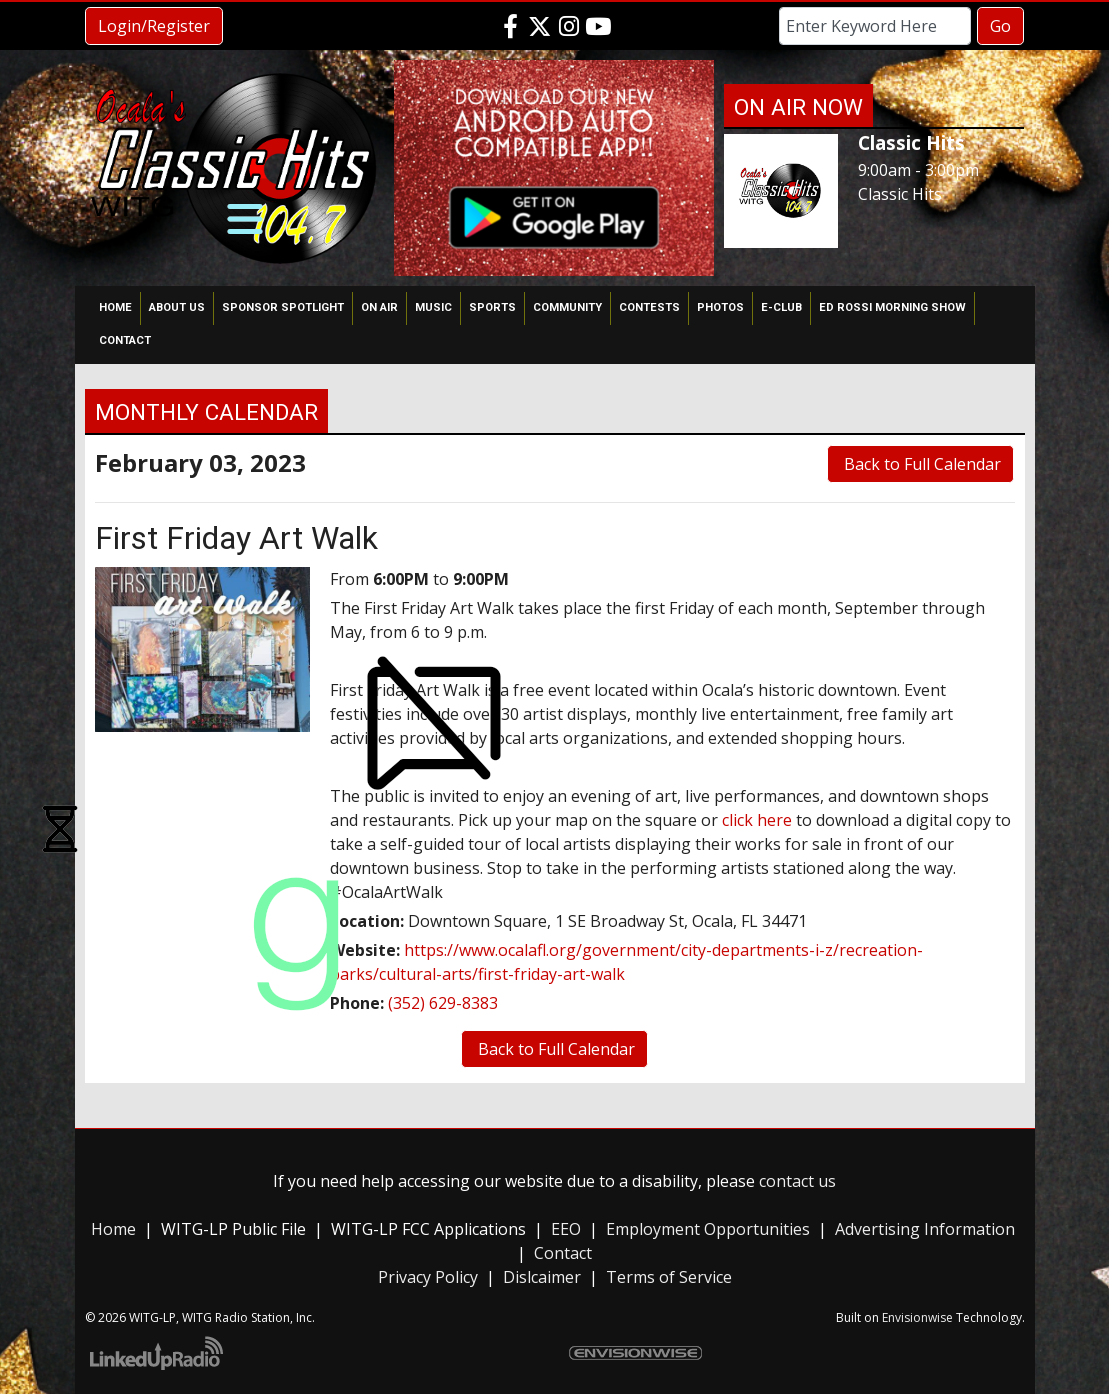 The width and height of the screenshot is (1109, 1394). What do you see at coordinates (245, 219) in the screenshot?
I see `open navigation menu` at bounding box center [245, 219].